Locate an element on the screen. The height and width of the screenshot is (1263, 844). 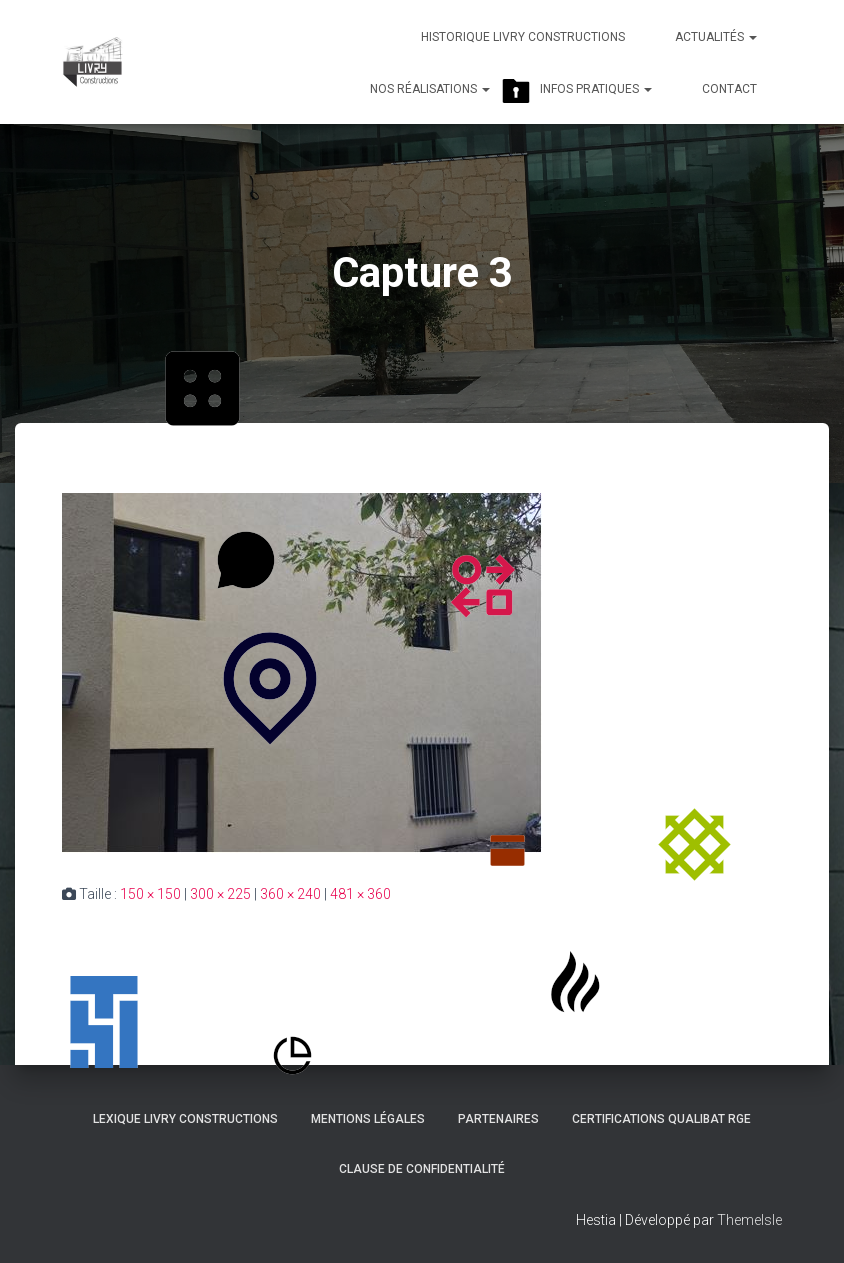
open Google Cloud Composer console is located at coordinates (104, 1022).